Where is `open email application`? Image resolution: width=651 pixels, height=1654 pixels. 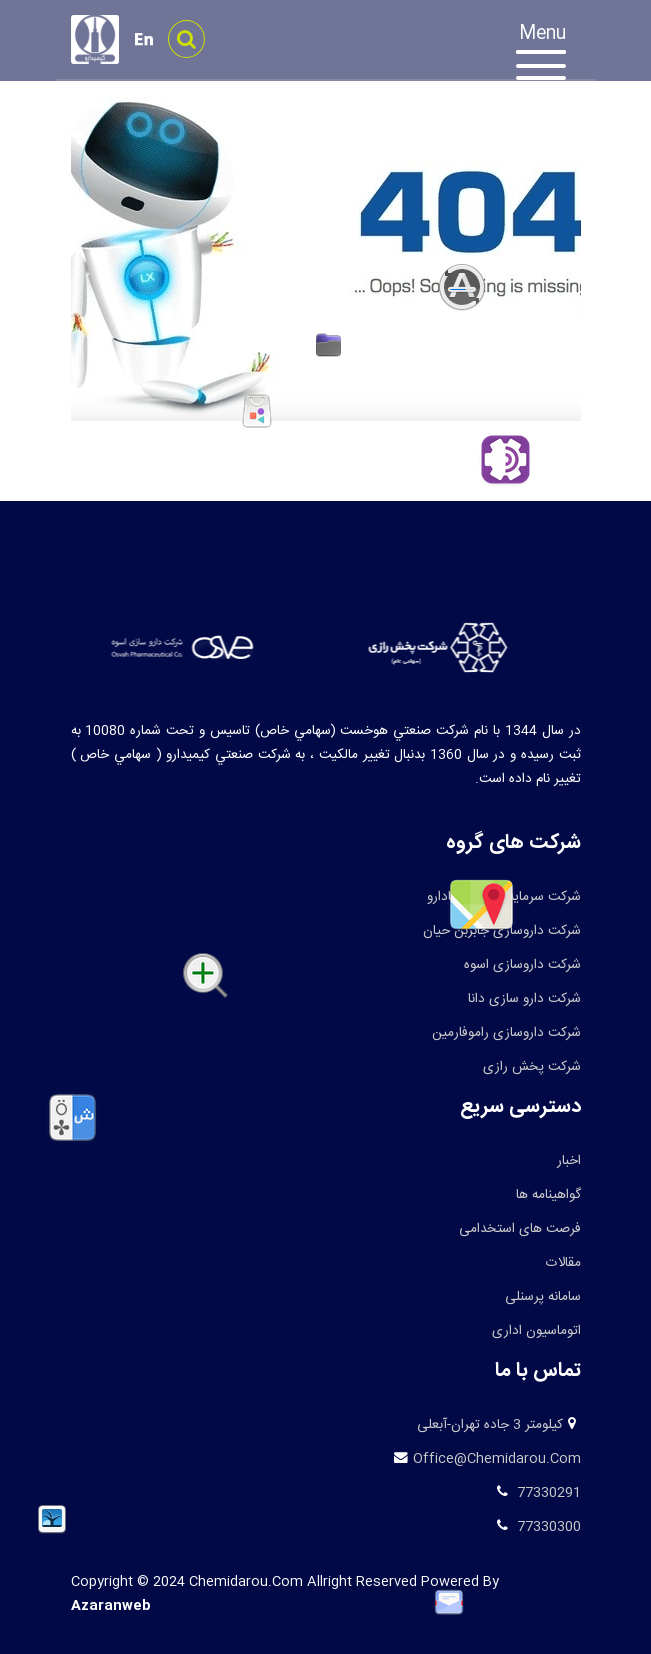 open email application is located at coordinates (449, 1602).